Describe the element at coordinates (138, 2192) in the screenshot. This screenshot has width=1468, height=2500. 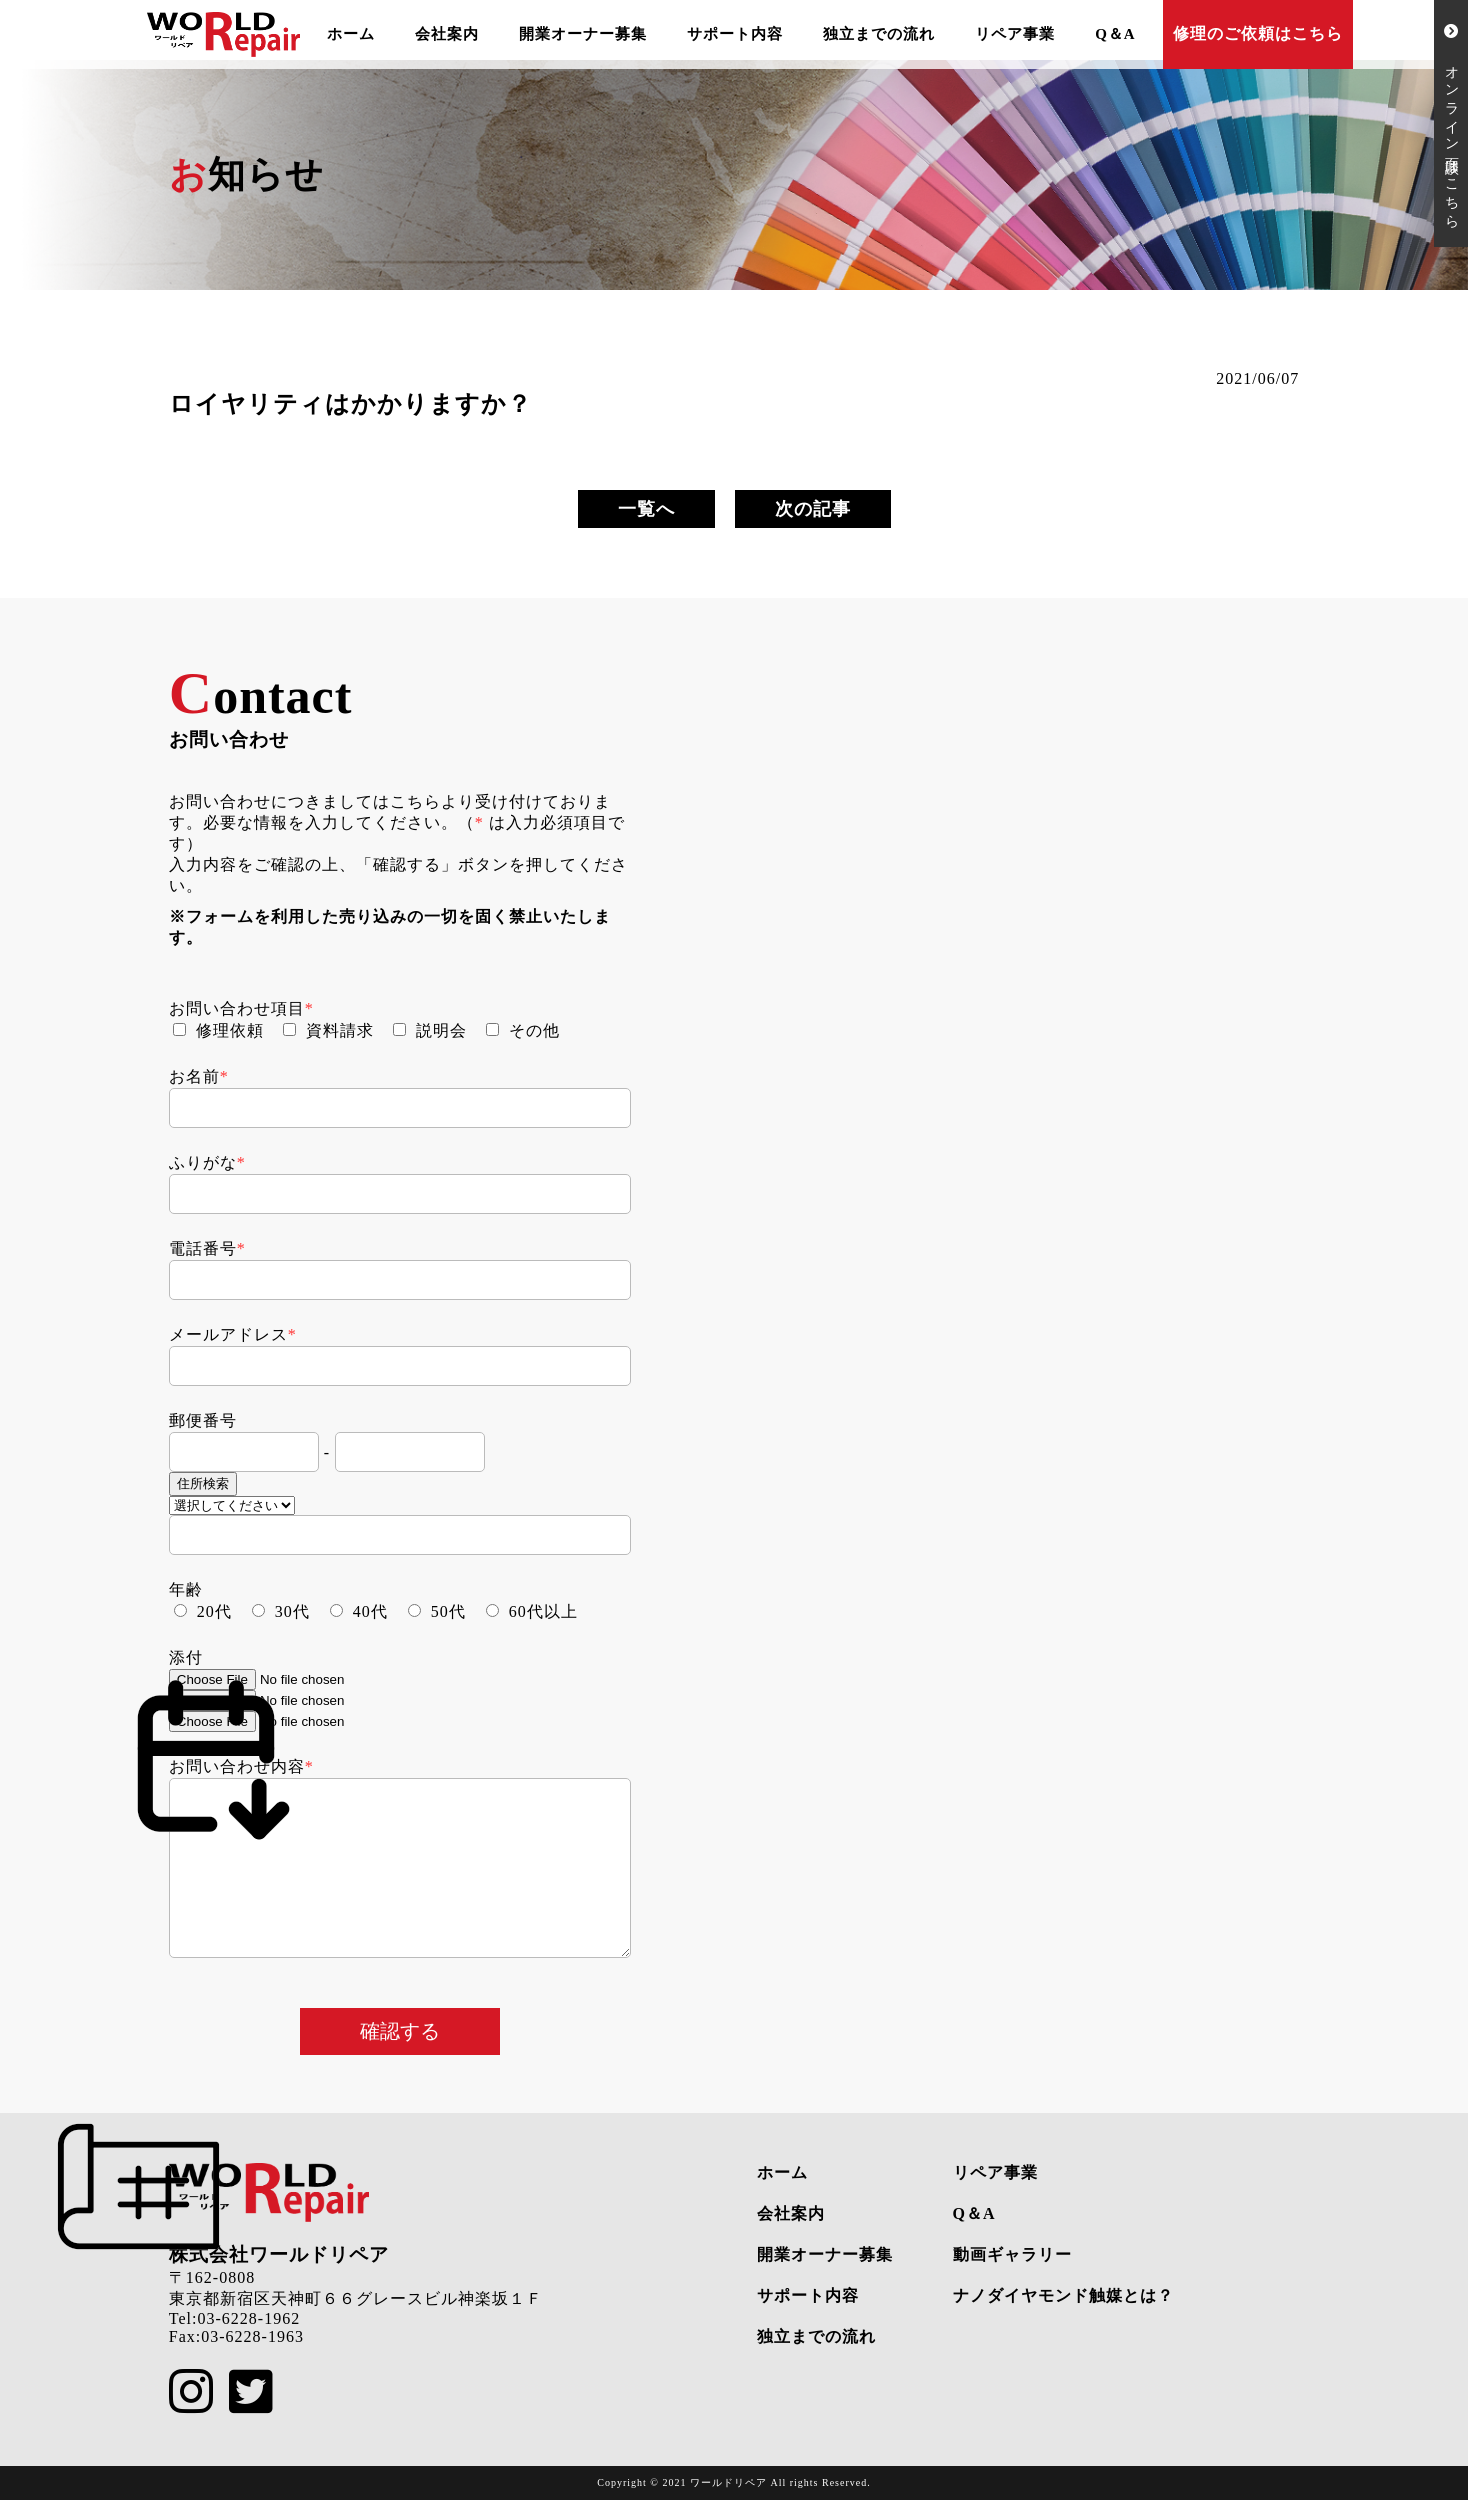
I see `view project blueprints or schematics` at that location.